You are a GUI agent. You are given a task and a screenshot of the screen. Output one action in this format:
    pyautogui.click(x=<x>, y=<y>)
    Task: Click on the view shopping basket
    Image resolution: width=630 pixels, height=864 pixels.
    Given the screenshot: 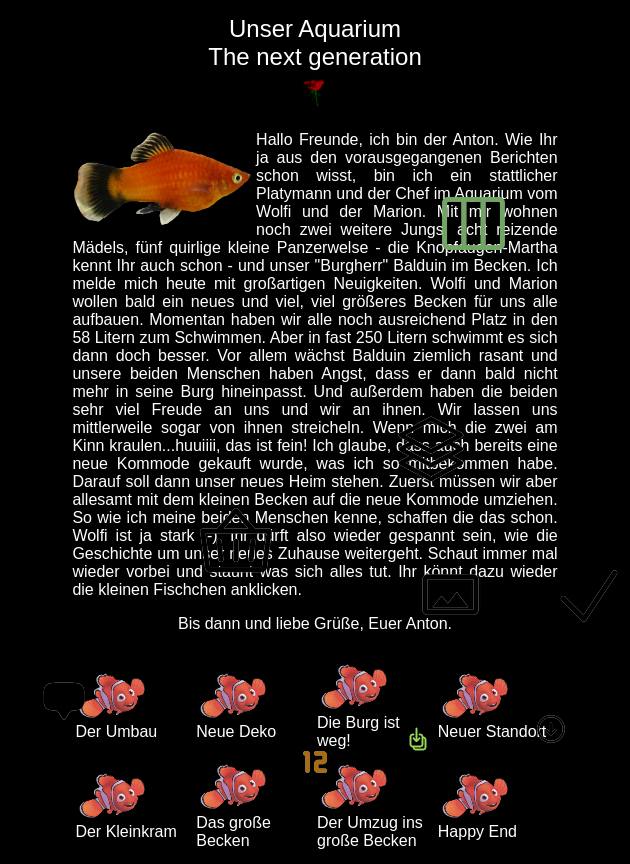 What is the action you would take?
    pyautogui.click(x=236, y=544)
    